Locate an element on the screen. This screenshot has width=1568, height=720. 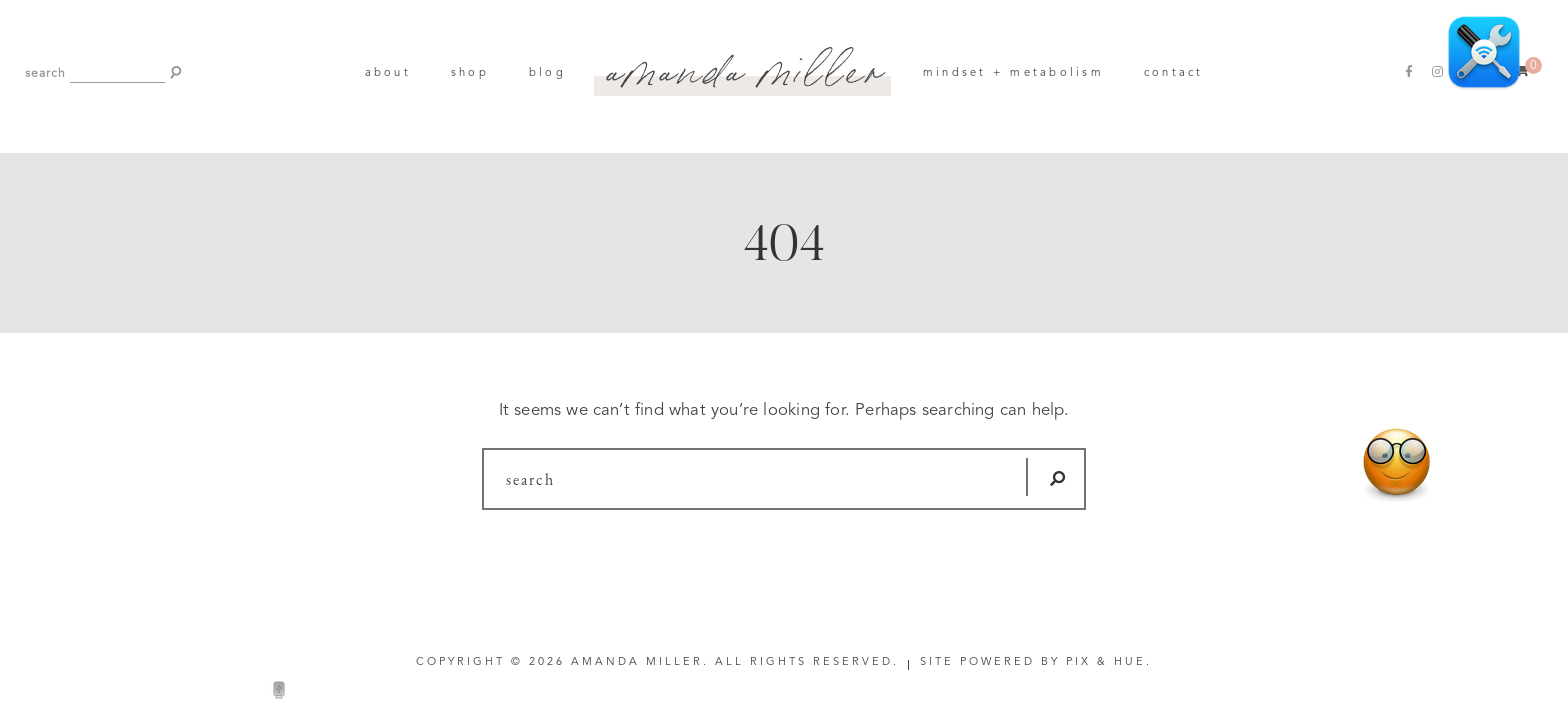
indicates a nerdy or studious status is located at coordinates (1397, 465).